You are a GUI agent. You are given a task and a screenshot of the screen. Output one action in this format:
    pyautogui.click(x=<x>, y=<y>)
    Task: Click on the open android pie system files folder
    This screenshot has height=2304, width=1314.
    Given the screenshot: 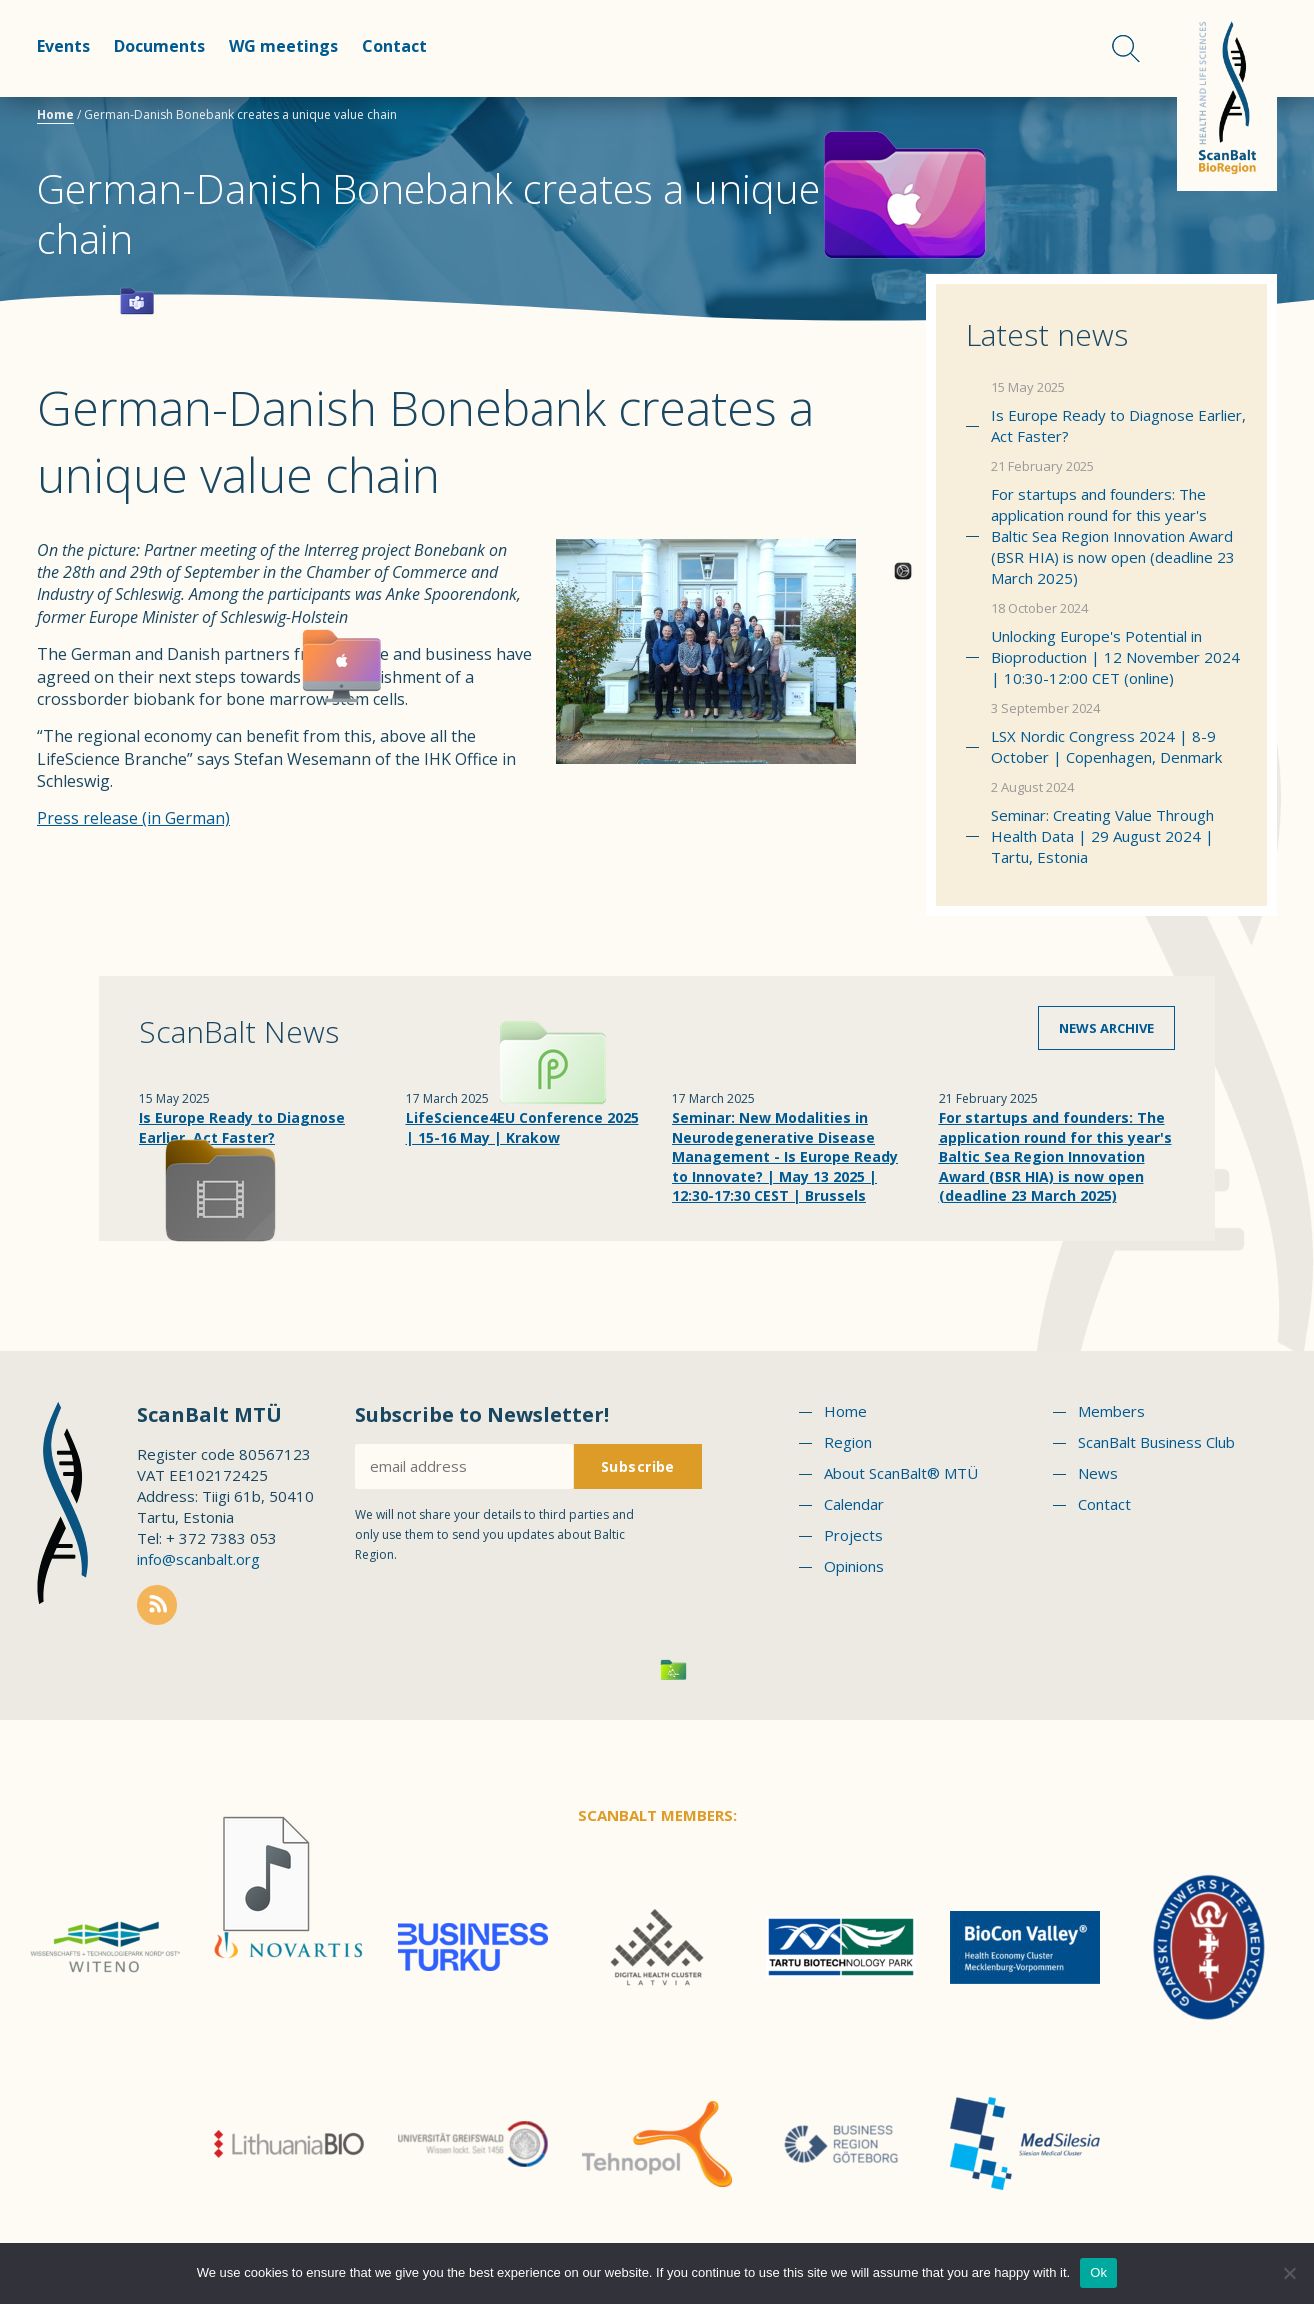 What is the action you would take?
    pyautogui.click(x=552, y=1065)
    